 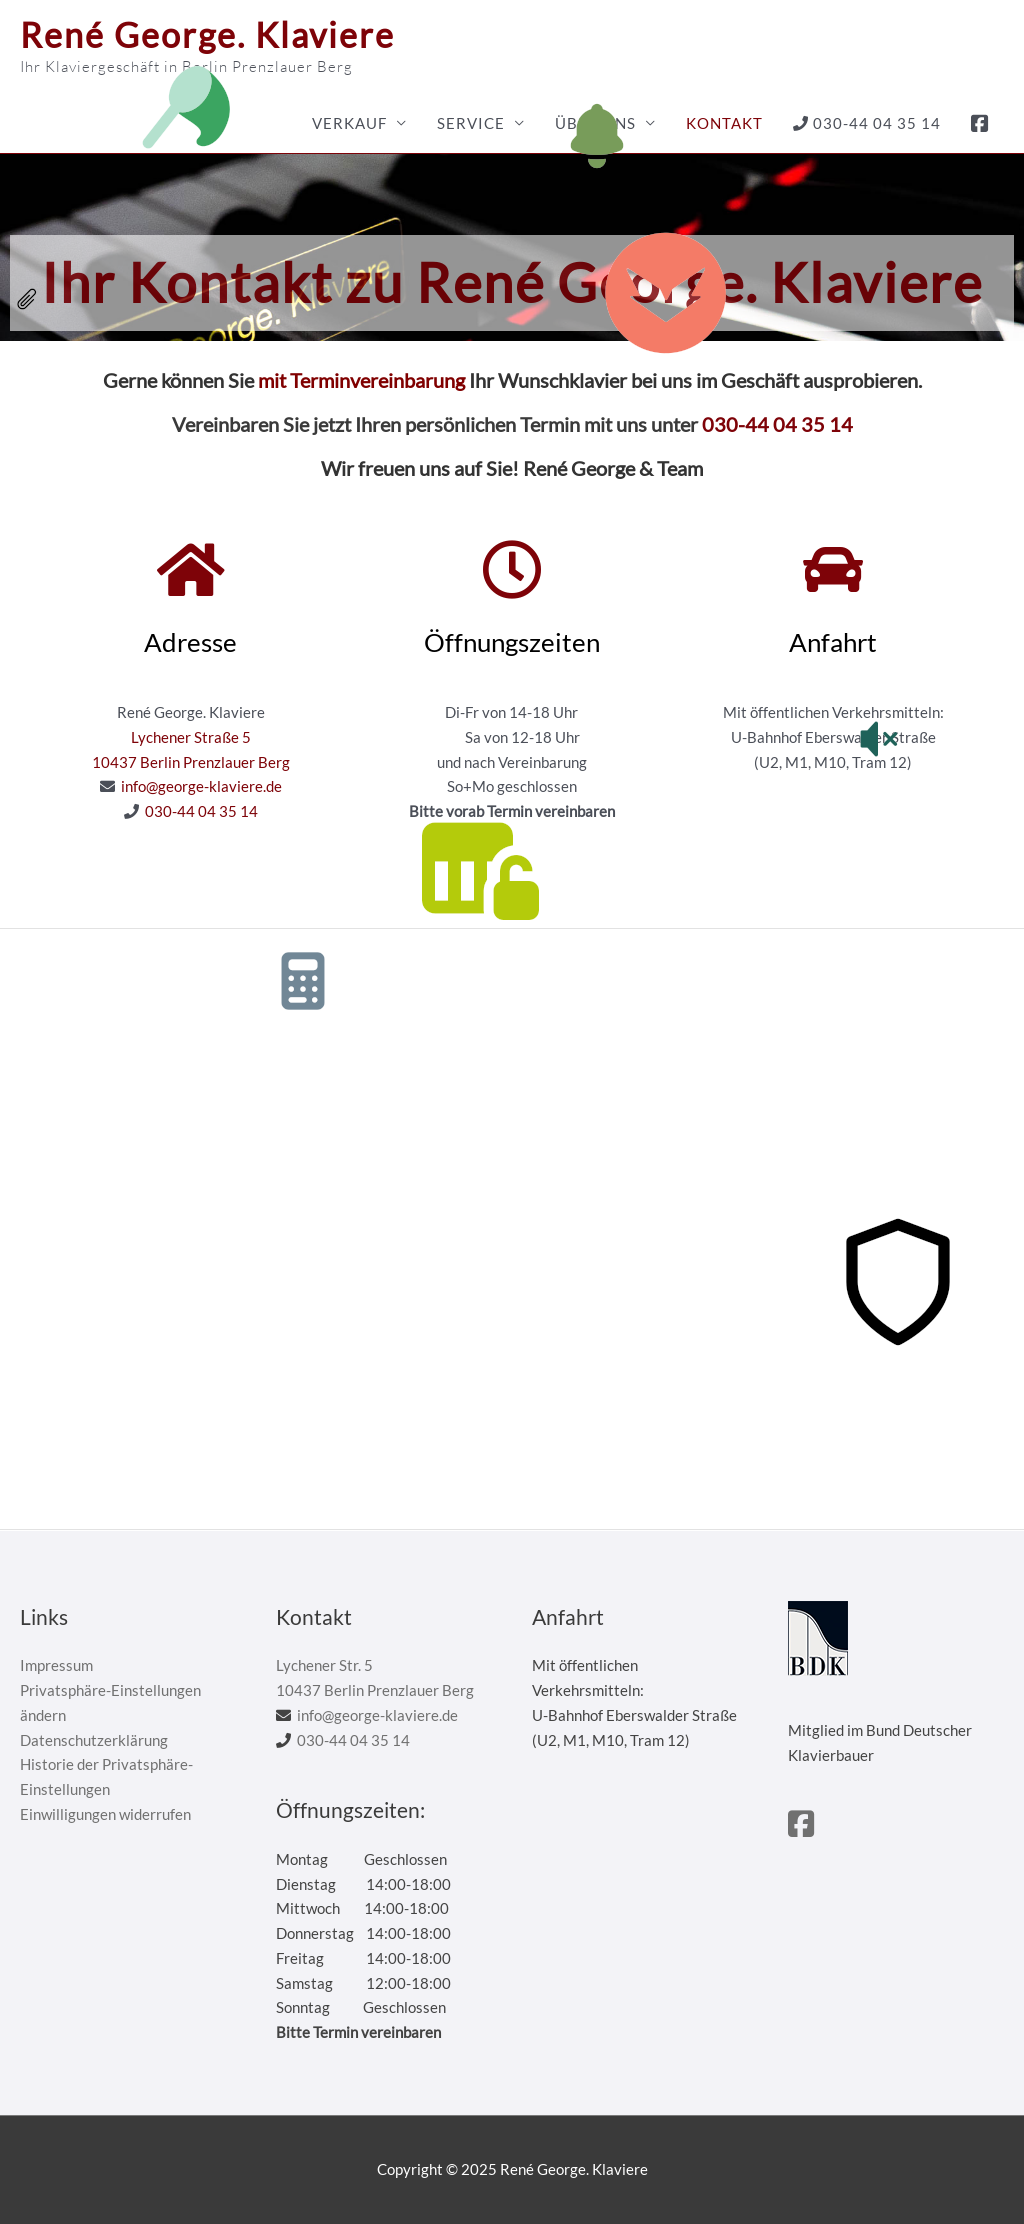 What do you see at coordinates (898, 1282) in the screenshot?
I see `access security settings` at bounding box center [898, 1282].